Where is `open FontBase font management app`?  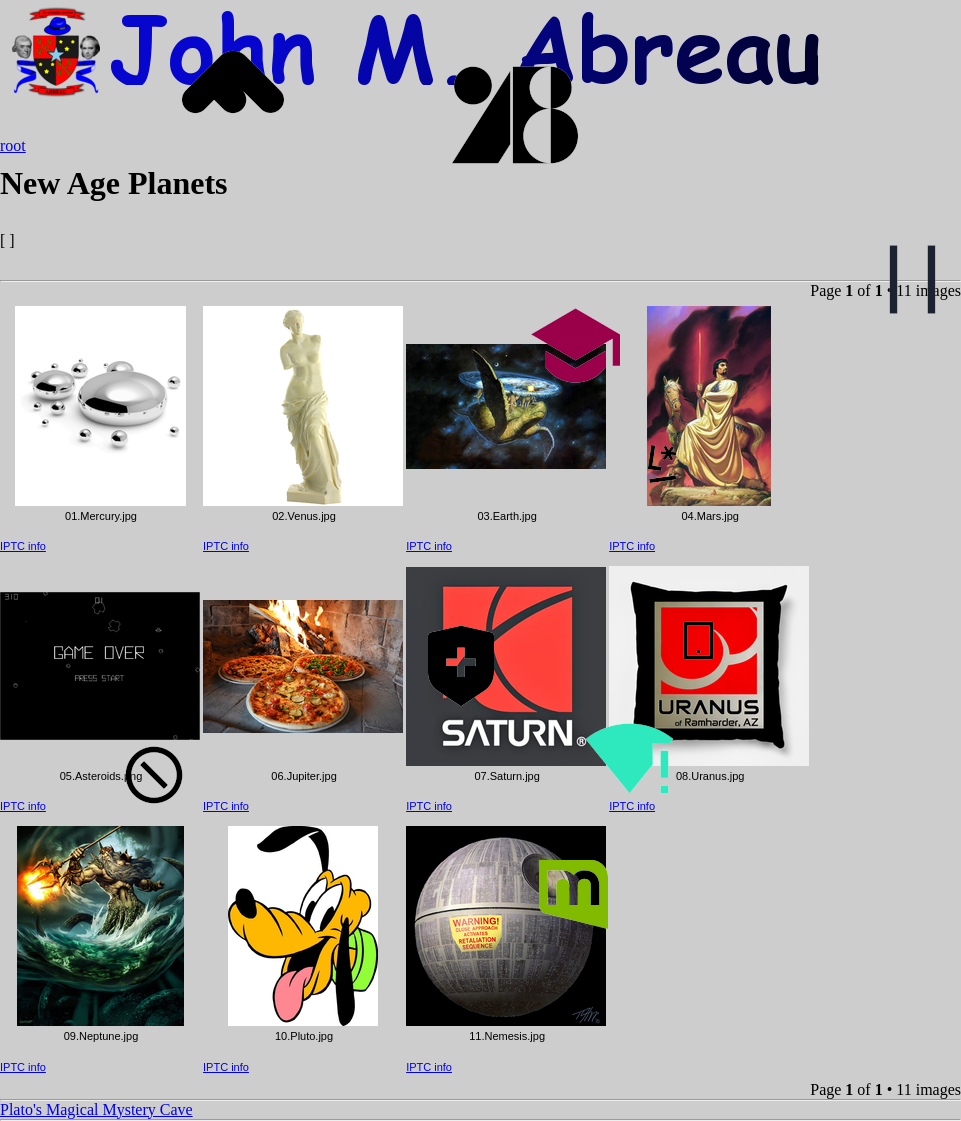
open FontBase font management app is located at coordinates (233, 82).